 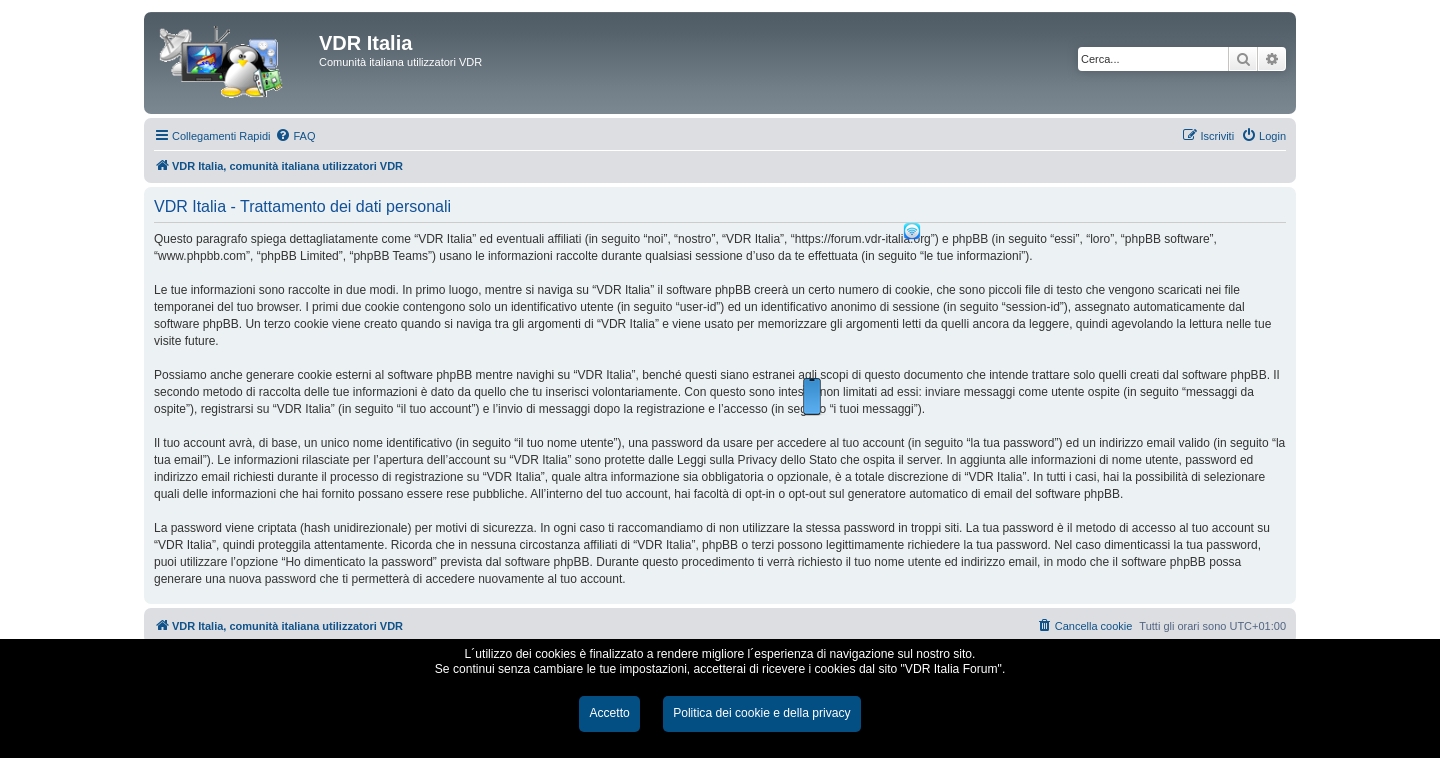 What do you see at coordinates (812, 397) in the screenshot?
I see `indicates a connected iPhone device` at bounding box center [812, 397].